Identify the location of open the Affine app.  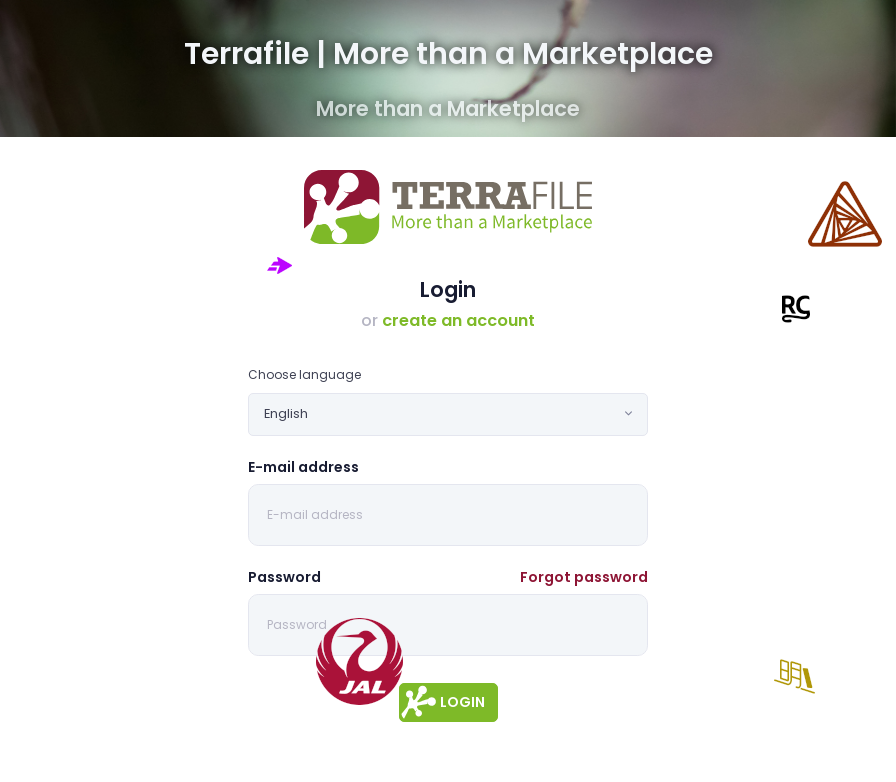
(845, 214).